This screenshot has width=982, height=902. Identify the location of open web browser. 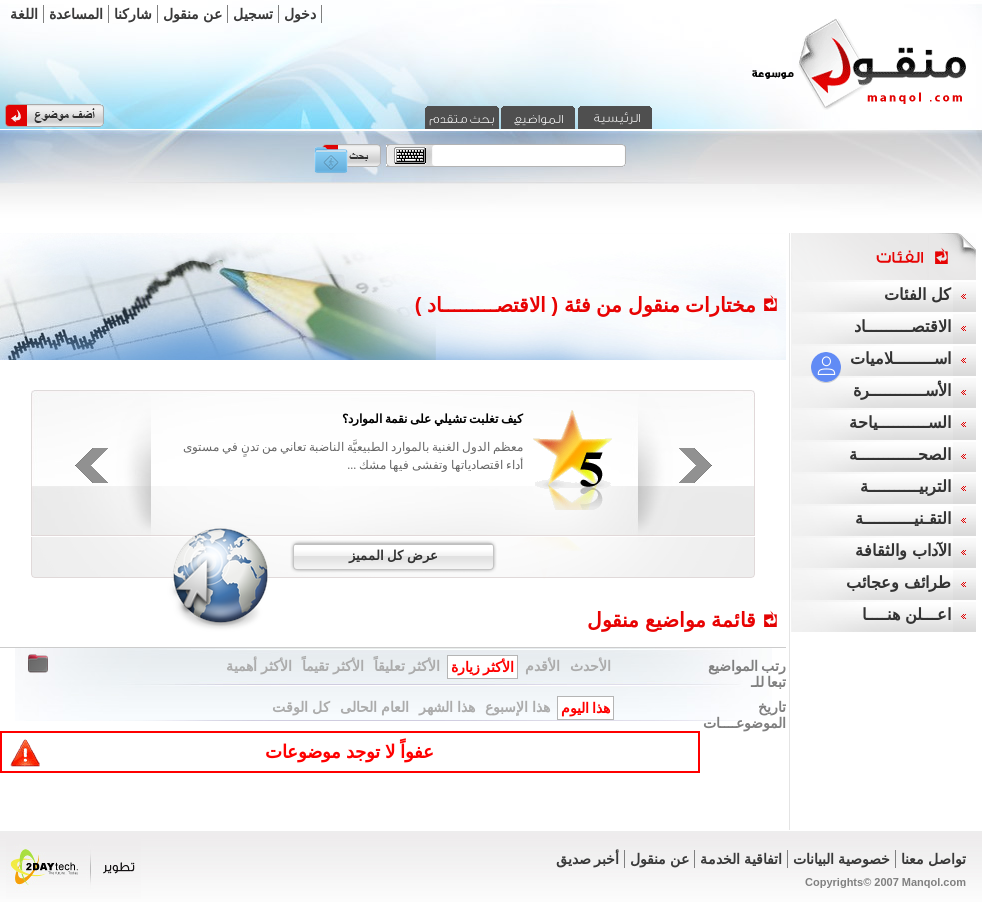
(221, 576).